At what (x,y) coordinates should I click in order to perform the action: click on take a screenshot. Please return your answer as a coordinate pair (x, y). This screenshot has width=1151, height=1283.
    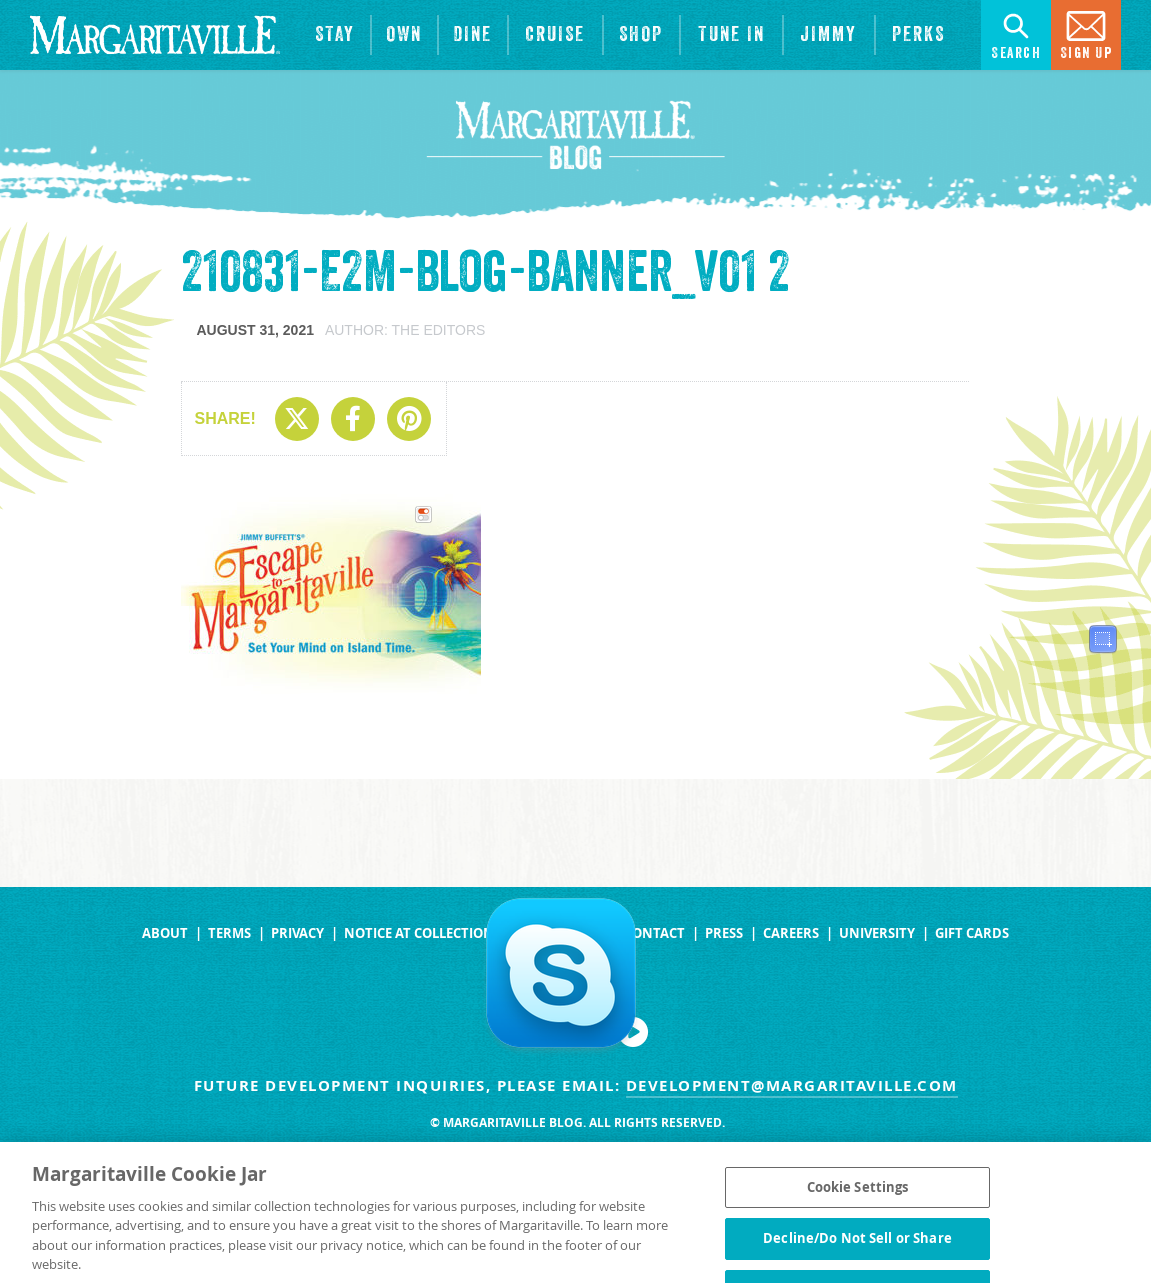
    Looking at the image, I should click on (1103, 639).